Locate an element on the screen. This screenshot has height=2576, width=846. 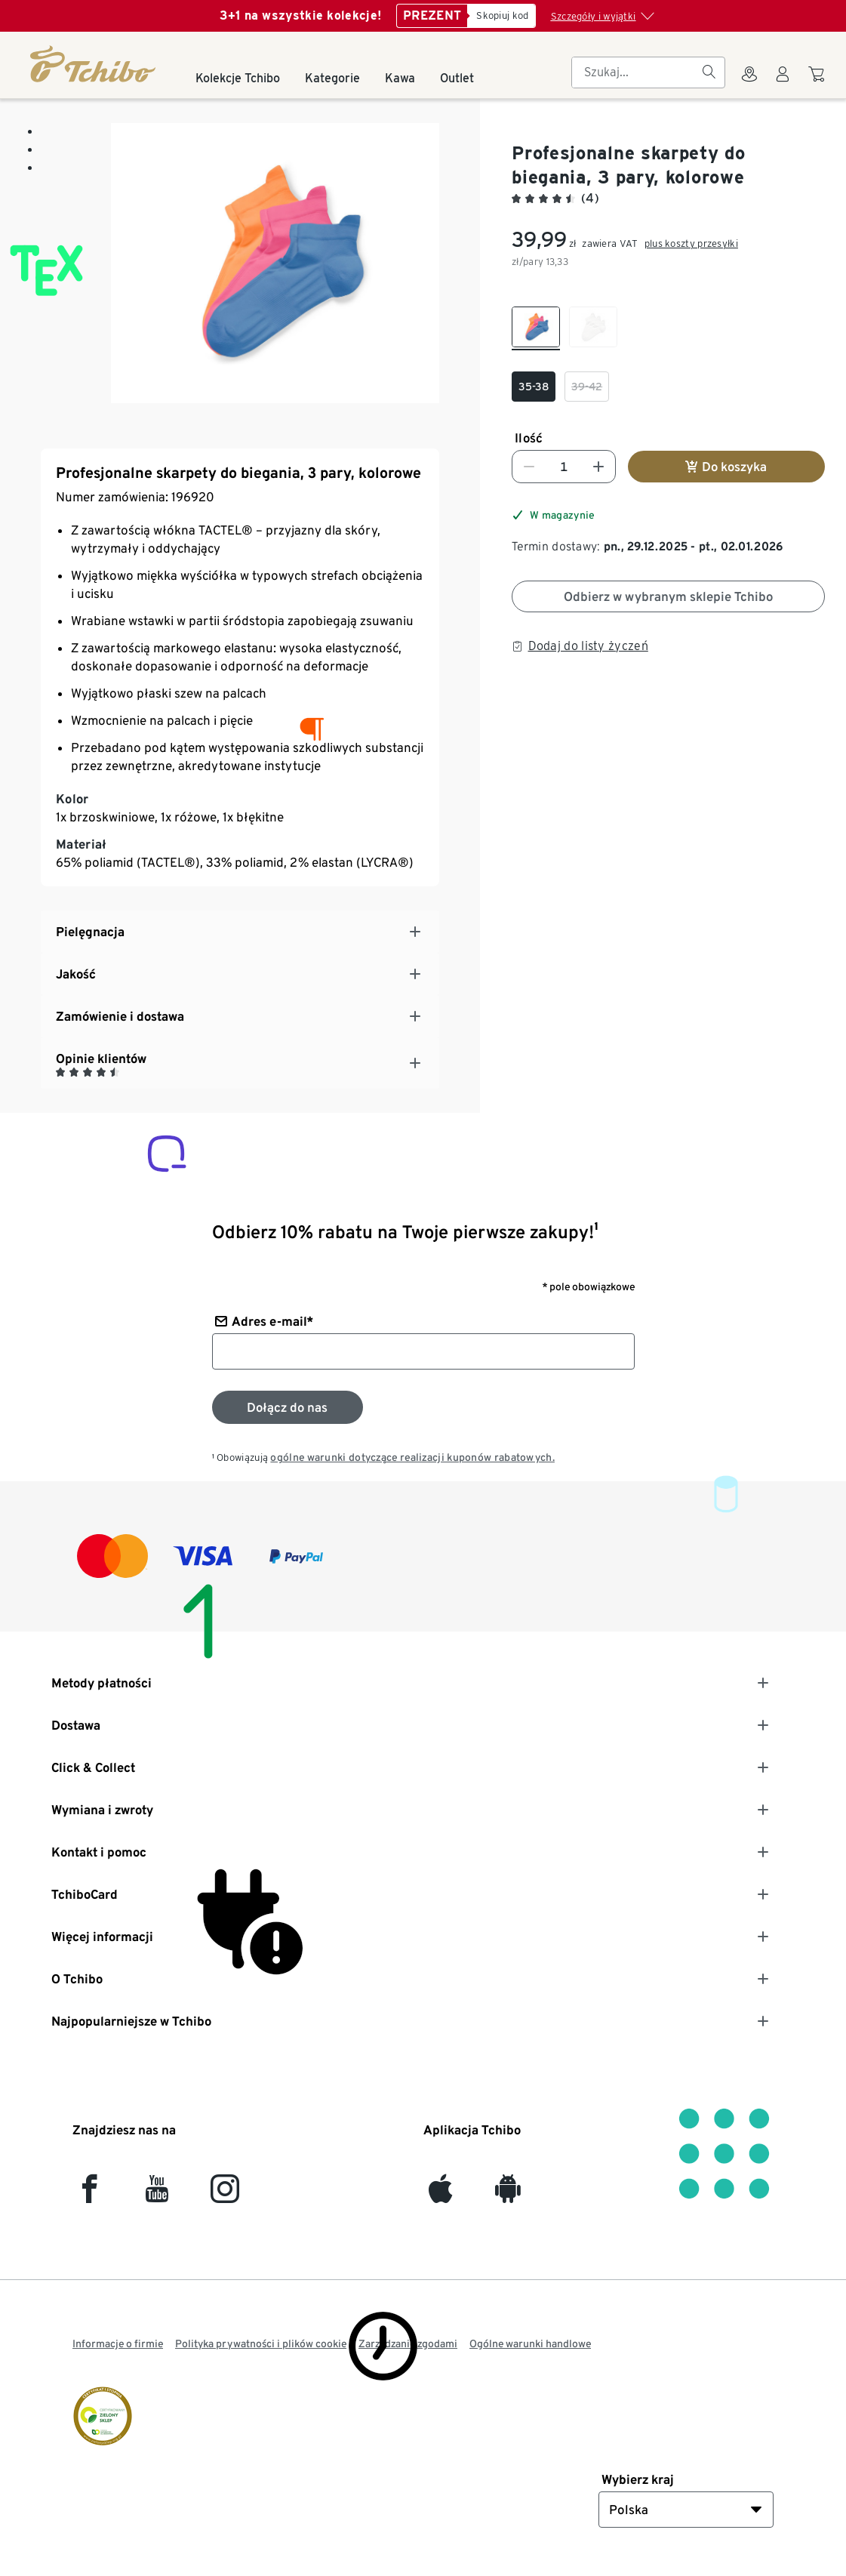
remove item from selection is located at coordinates (166, 1154).